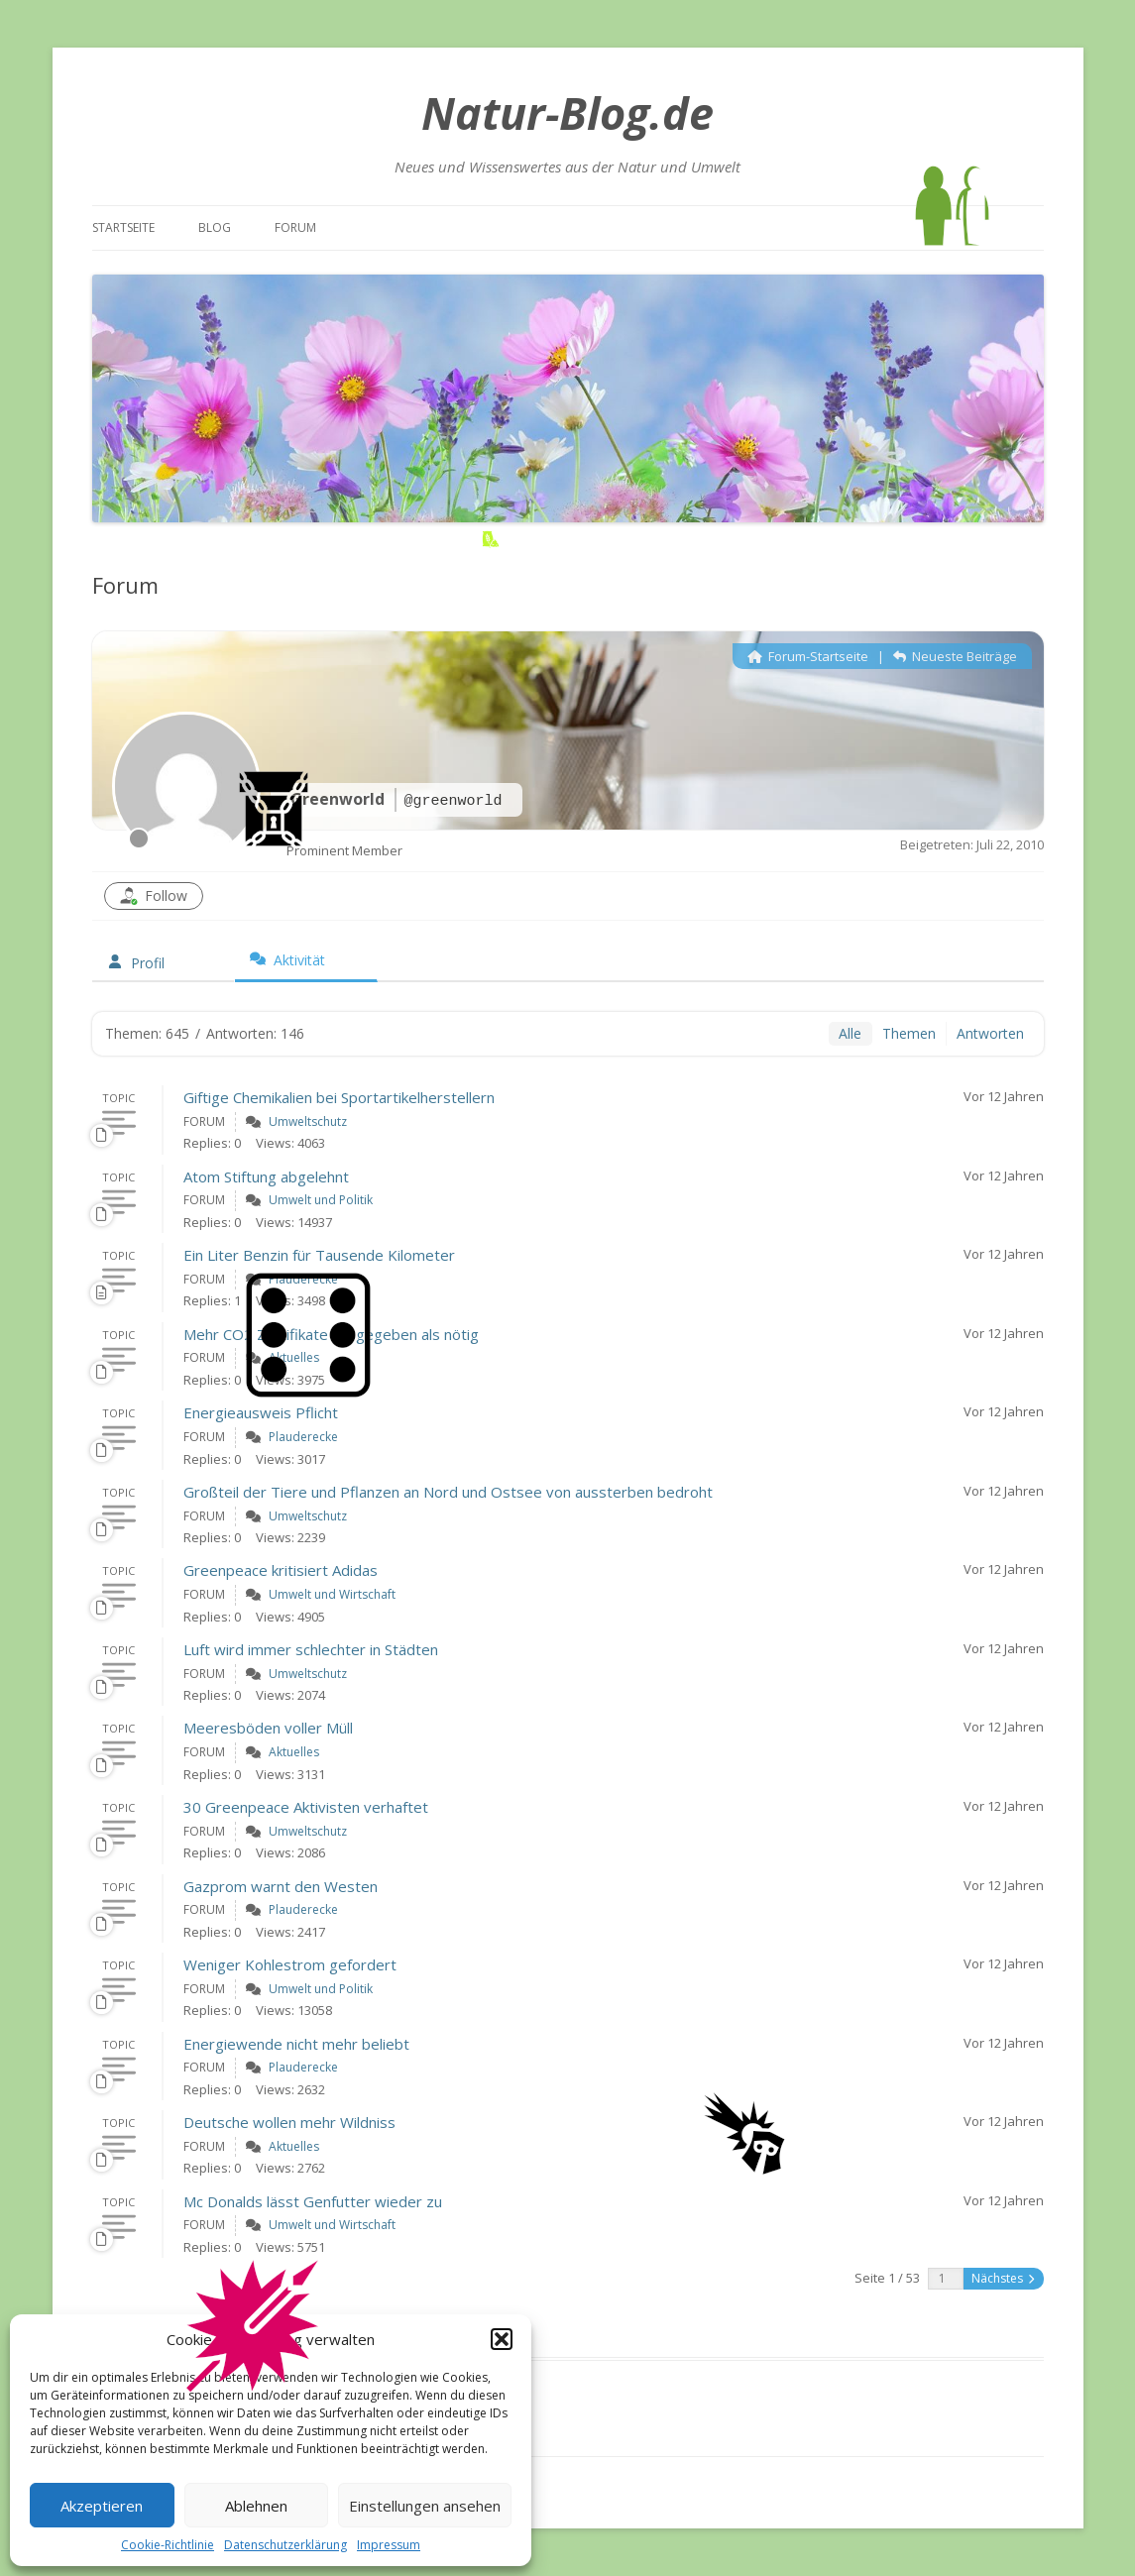  I want to click on indicates a dice roll result of six, so click(308, 1335).